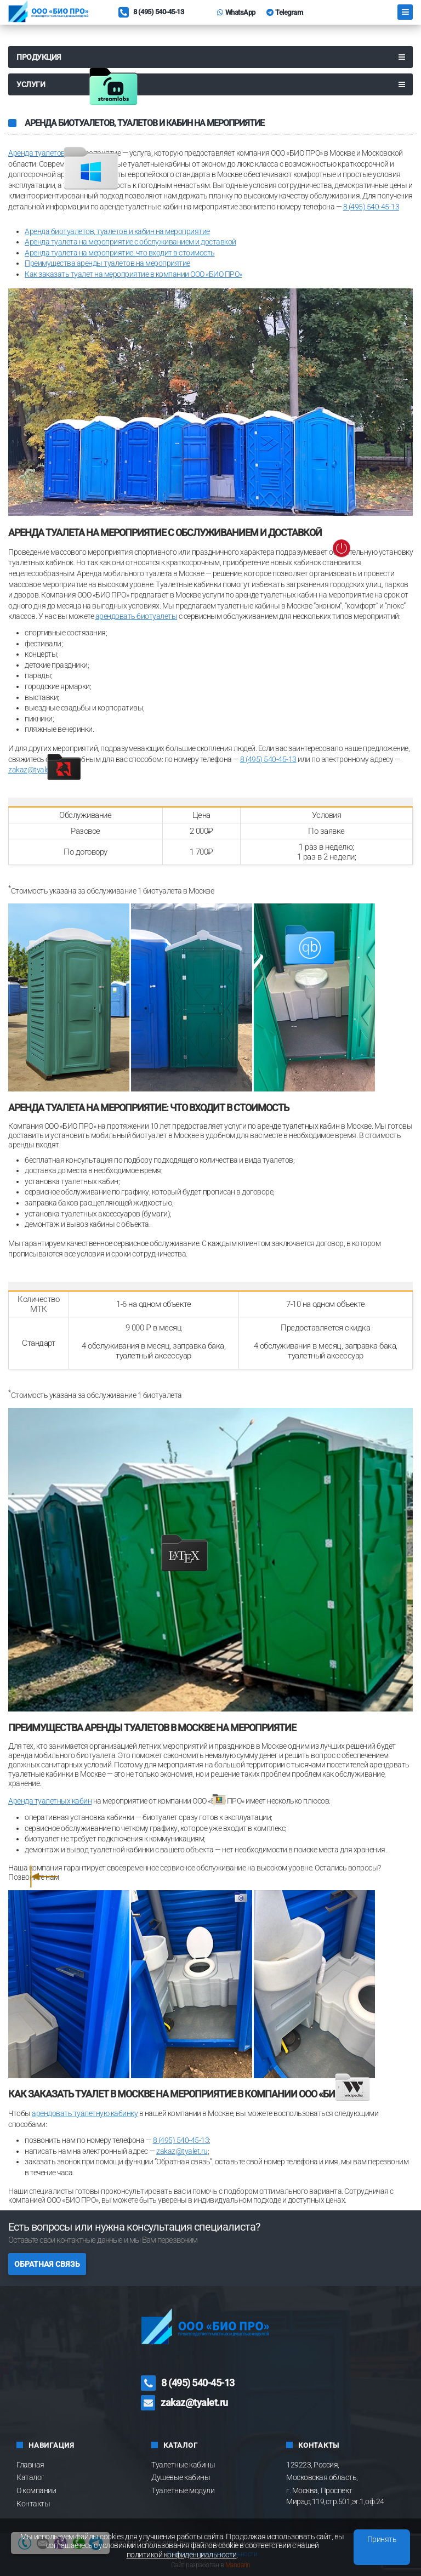  Describe the element at coordinates (90, 169) in the screenshot. I see `open windows system files folder` at that location.